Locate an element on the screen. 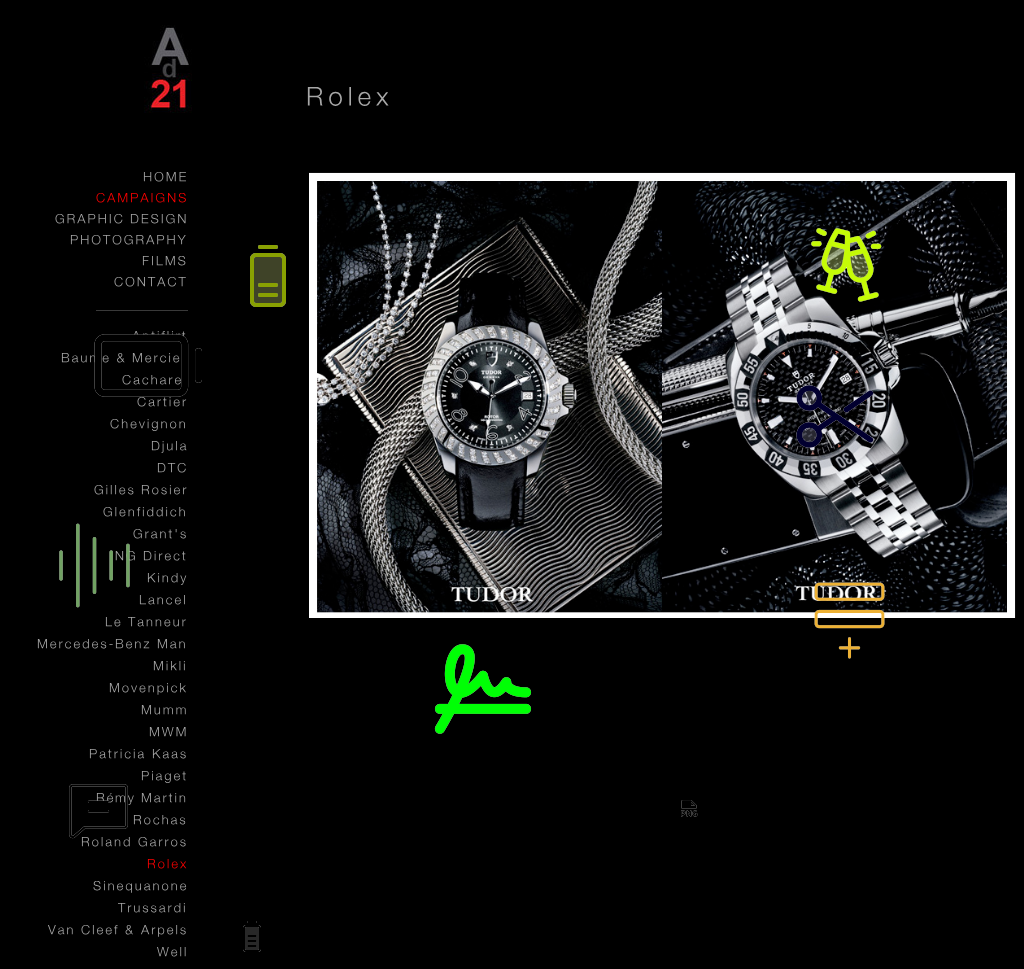 Image resolution: width=1024 pixels, height=969 pixels. add your signature to a document is located at coordinates (483, 689).